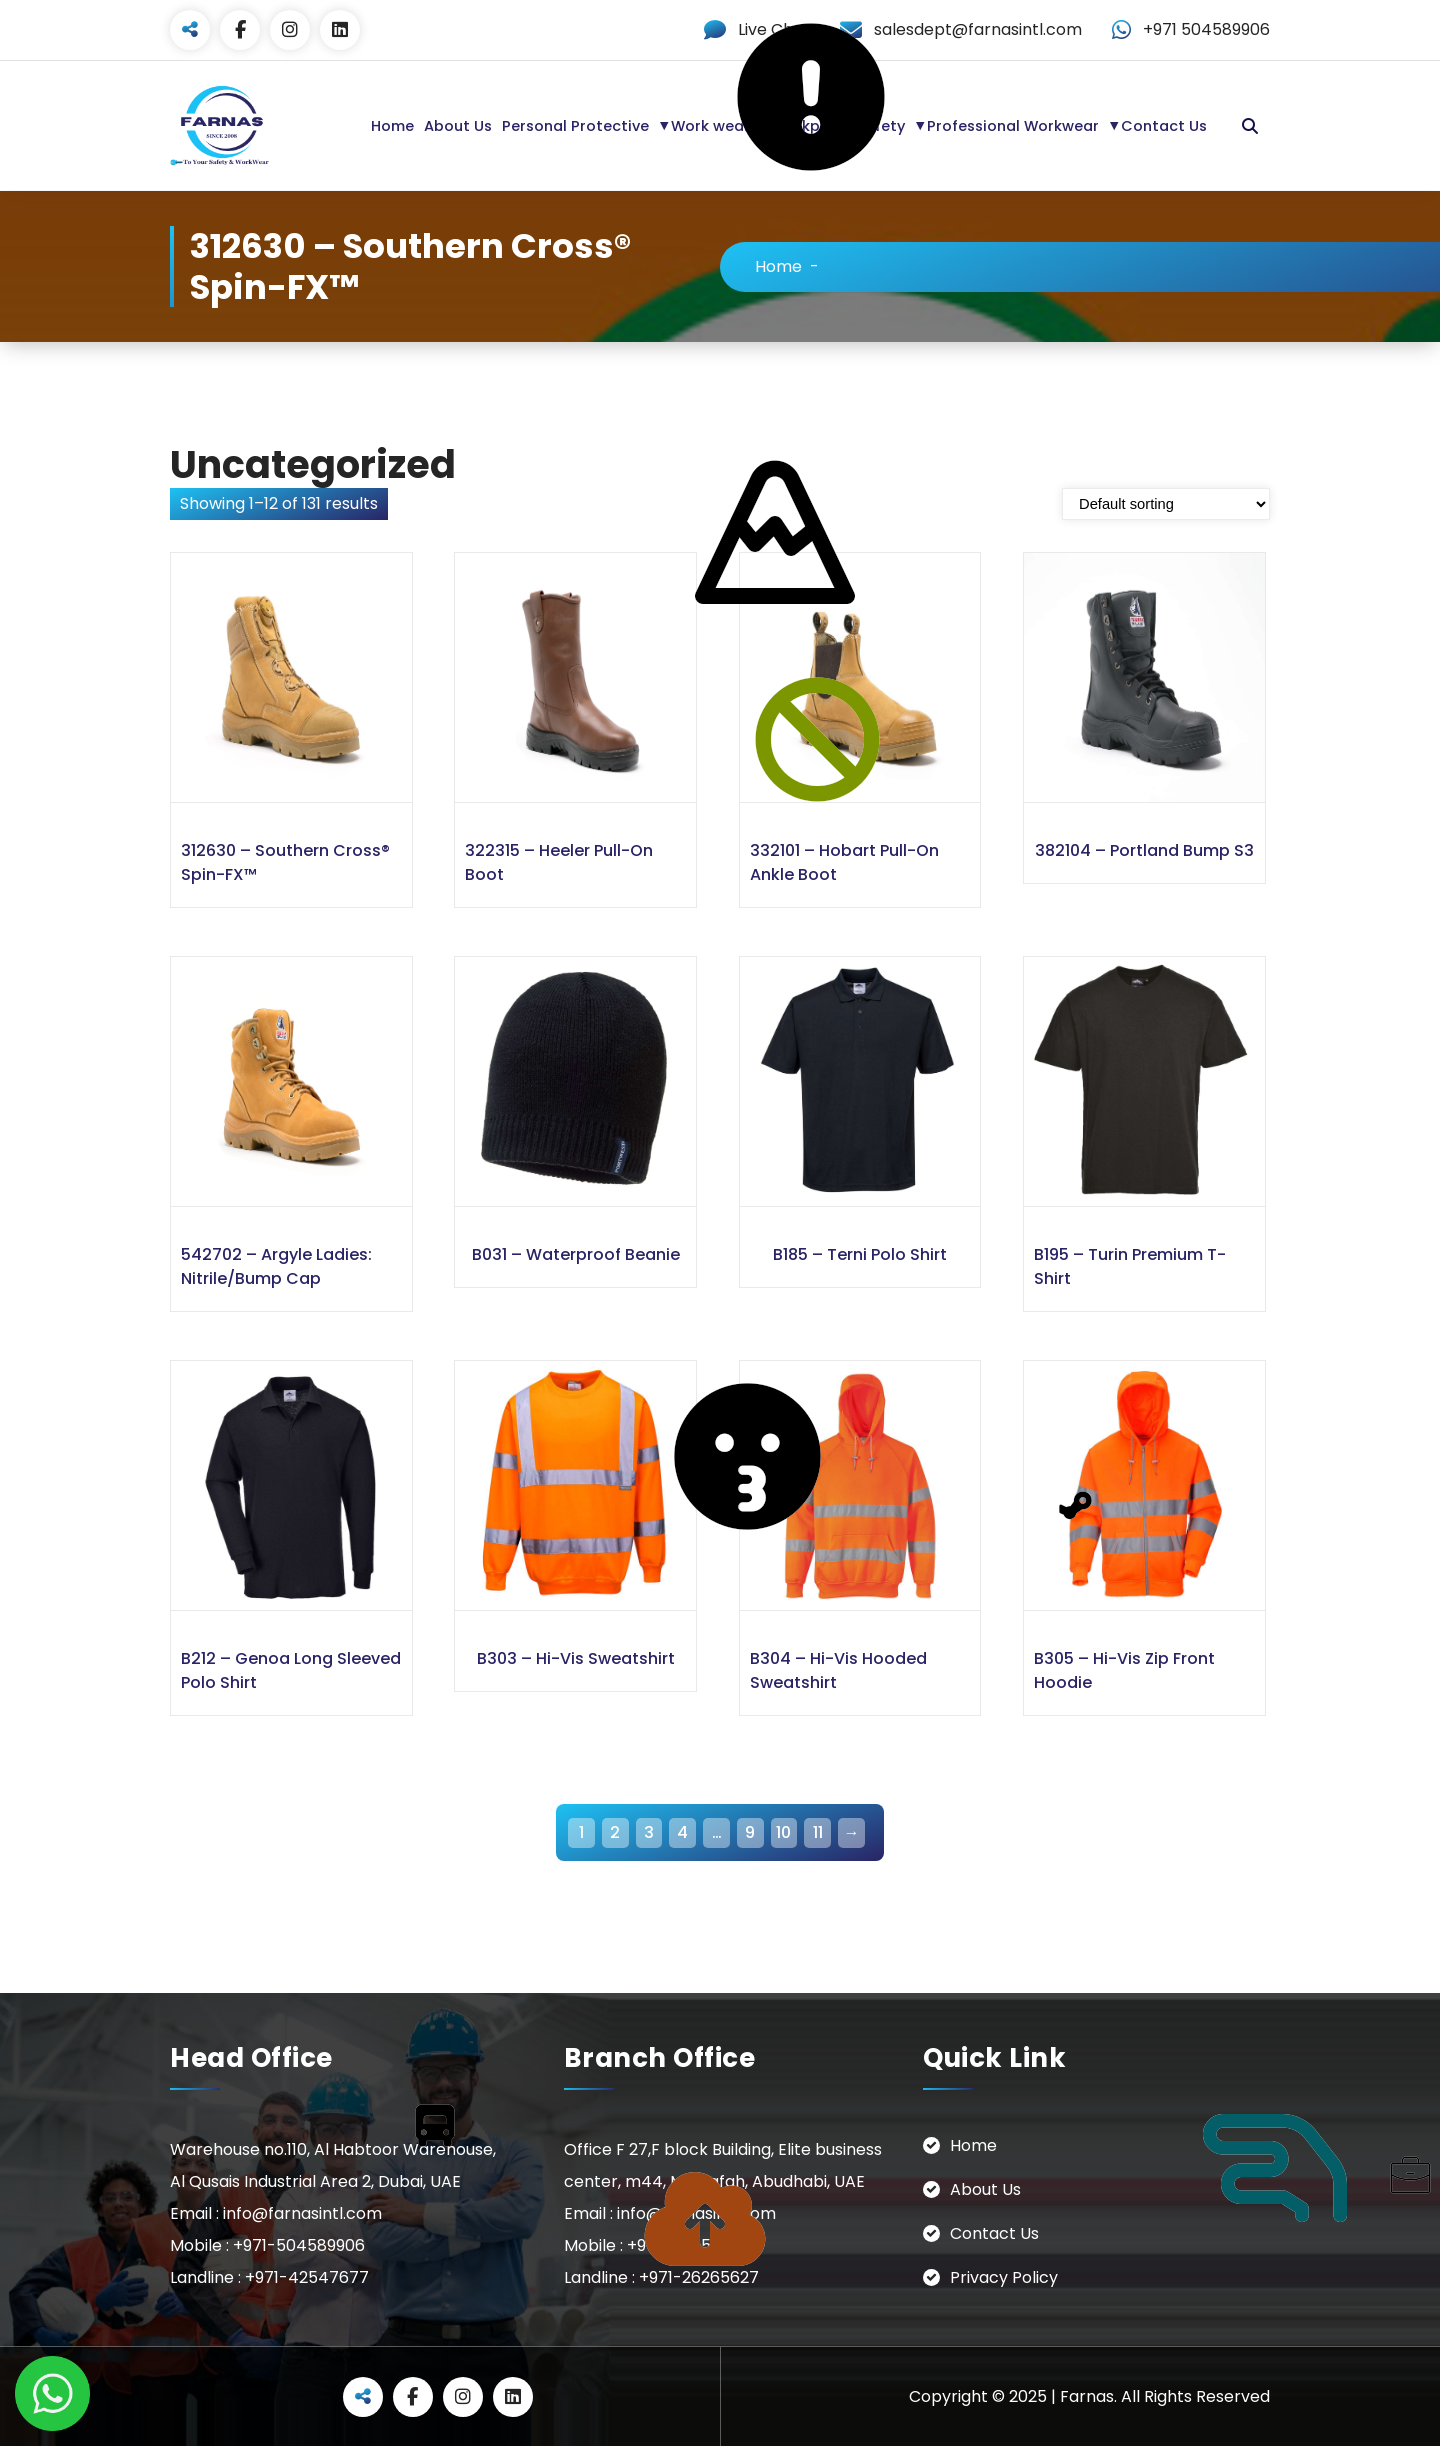 This screenshot has height=2446, width=1440. Describe the element at coordinates (775, 532) in the screenshot. I see `view outdoor or hiking activities` at that location.